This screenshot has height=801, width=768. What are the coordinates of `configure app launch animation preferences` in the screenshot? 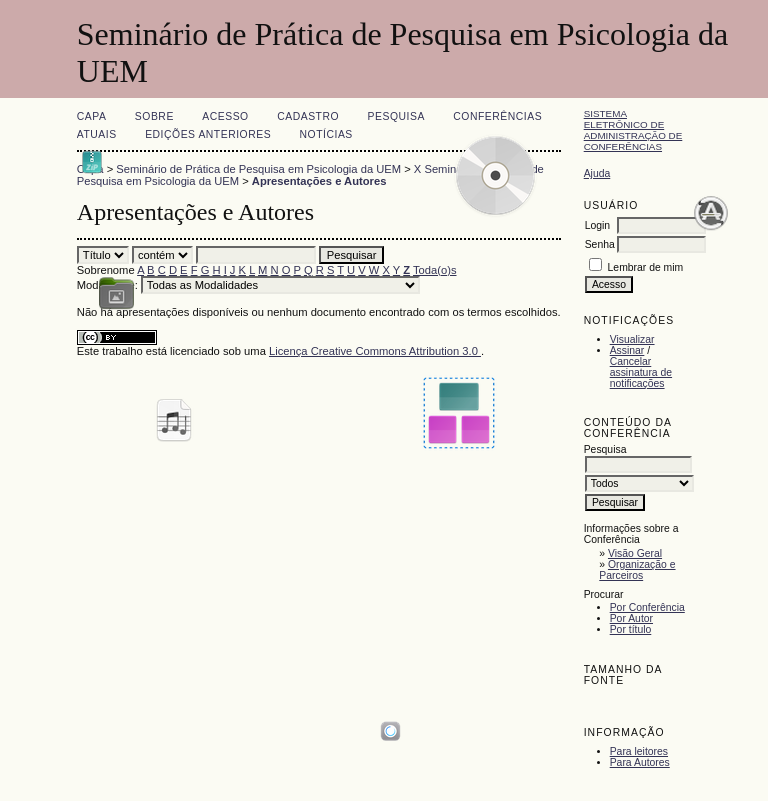 It's located at (390, 731).